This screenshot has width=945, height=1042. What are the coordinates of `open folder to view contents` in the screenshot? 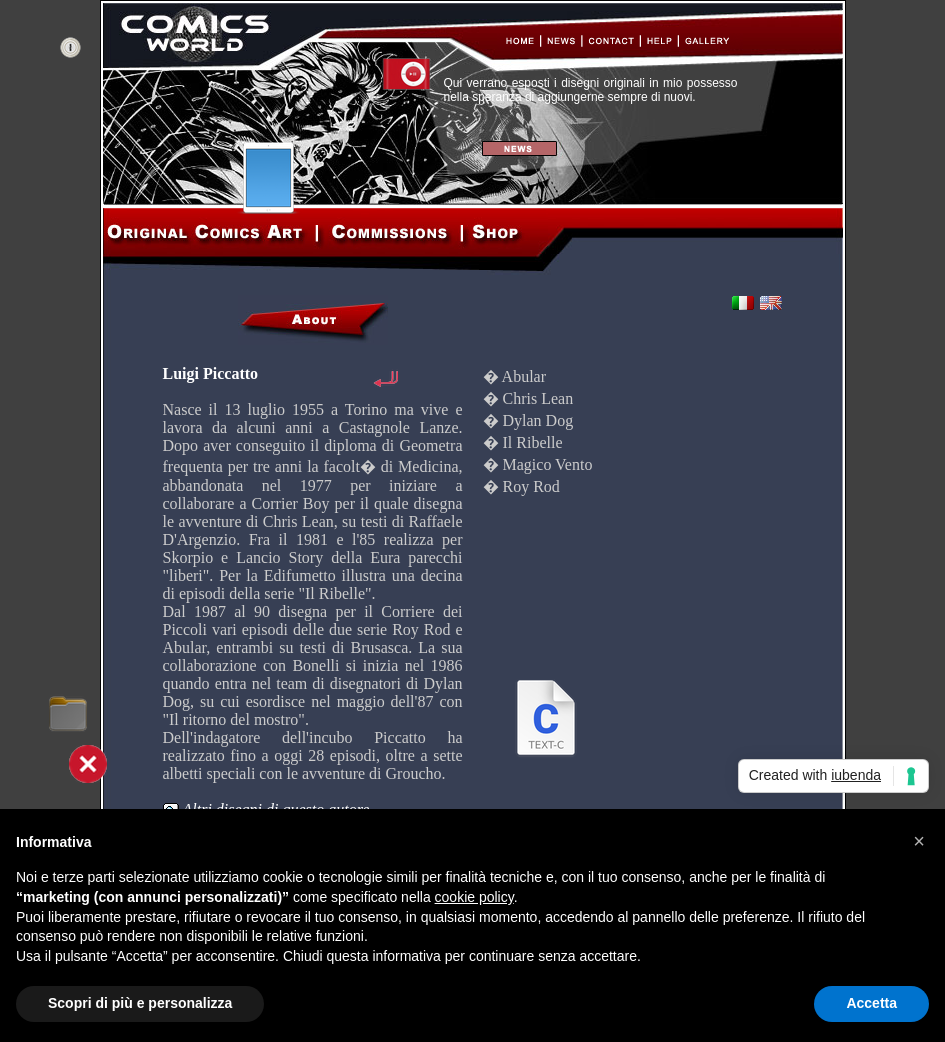 It's located at (68, 713).